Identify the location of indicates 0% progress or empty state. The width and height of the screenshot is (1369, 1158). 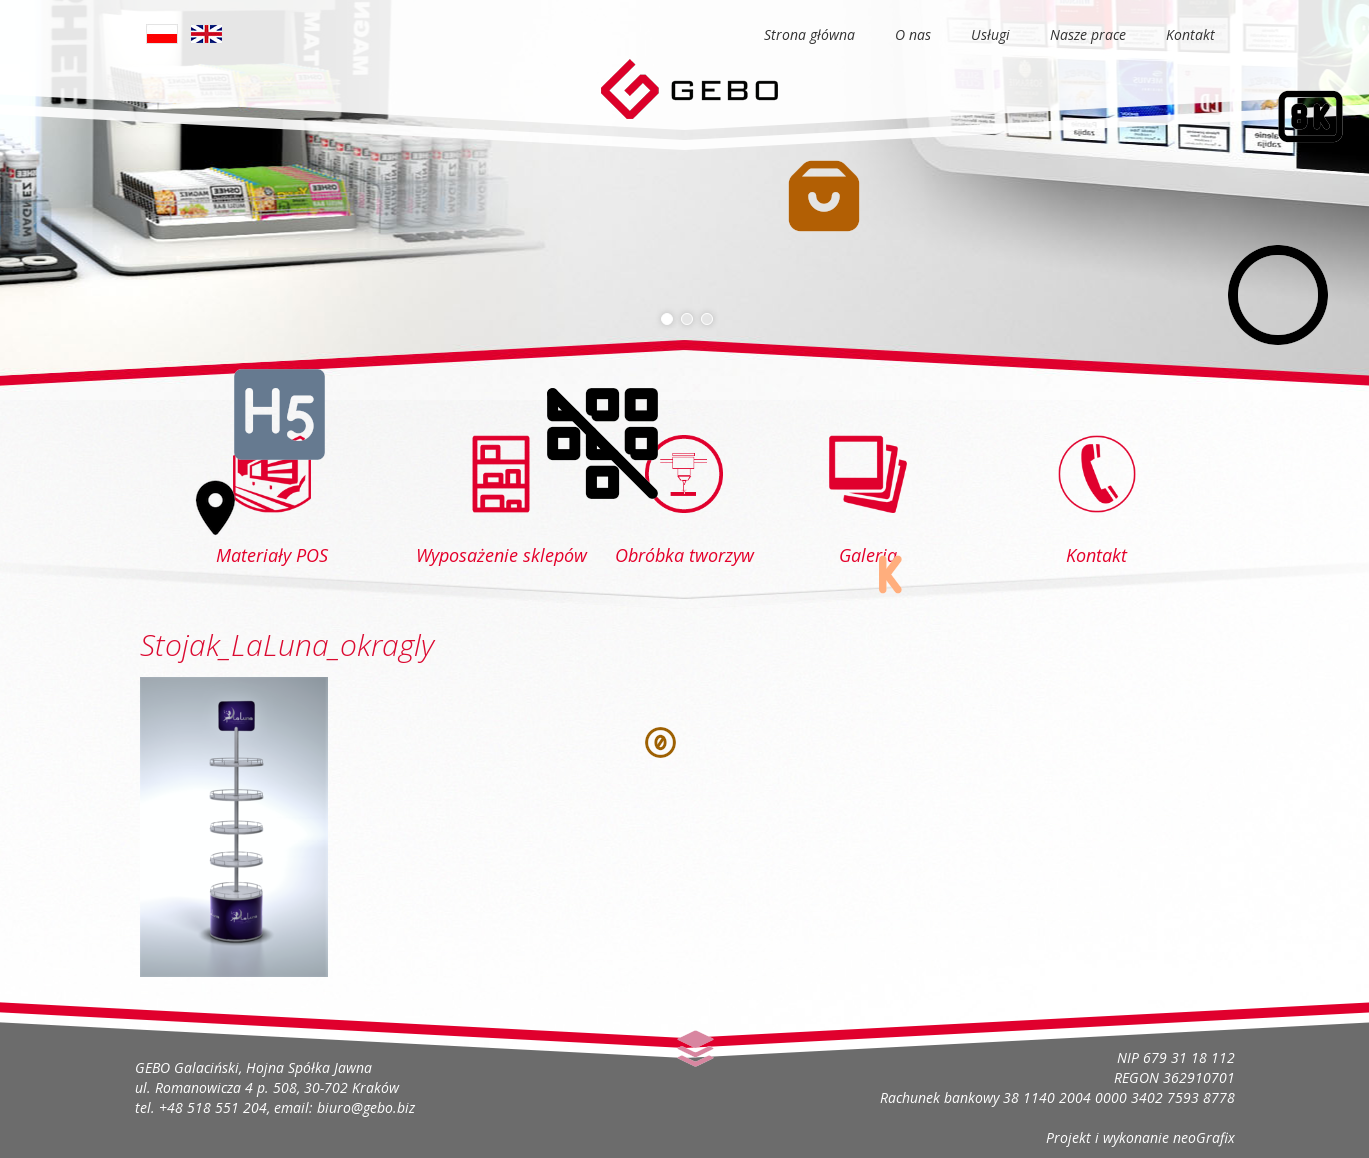
(1278, 295).